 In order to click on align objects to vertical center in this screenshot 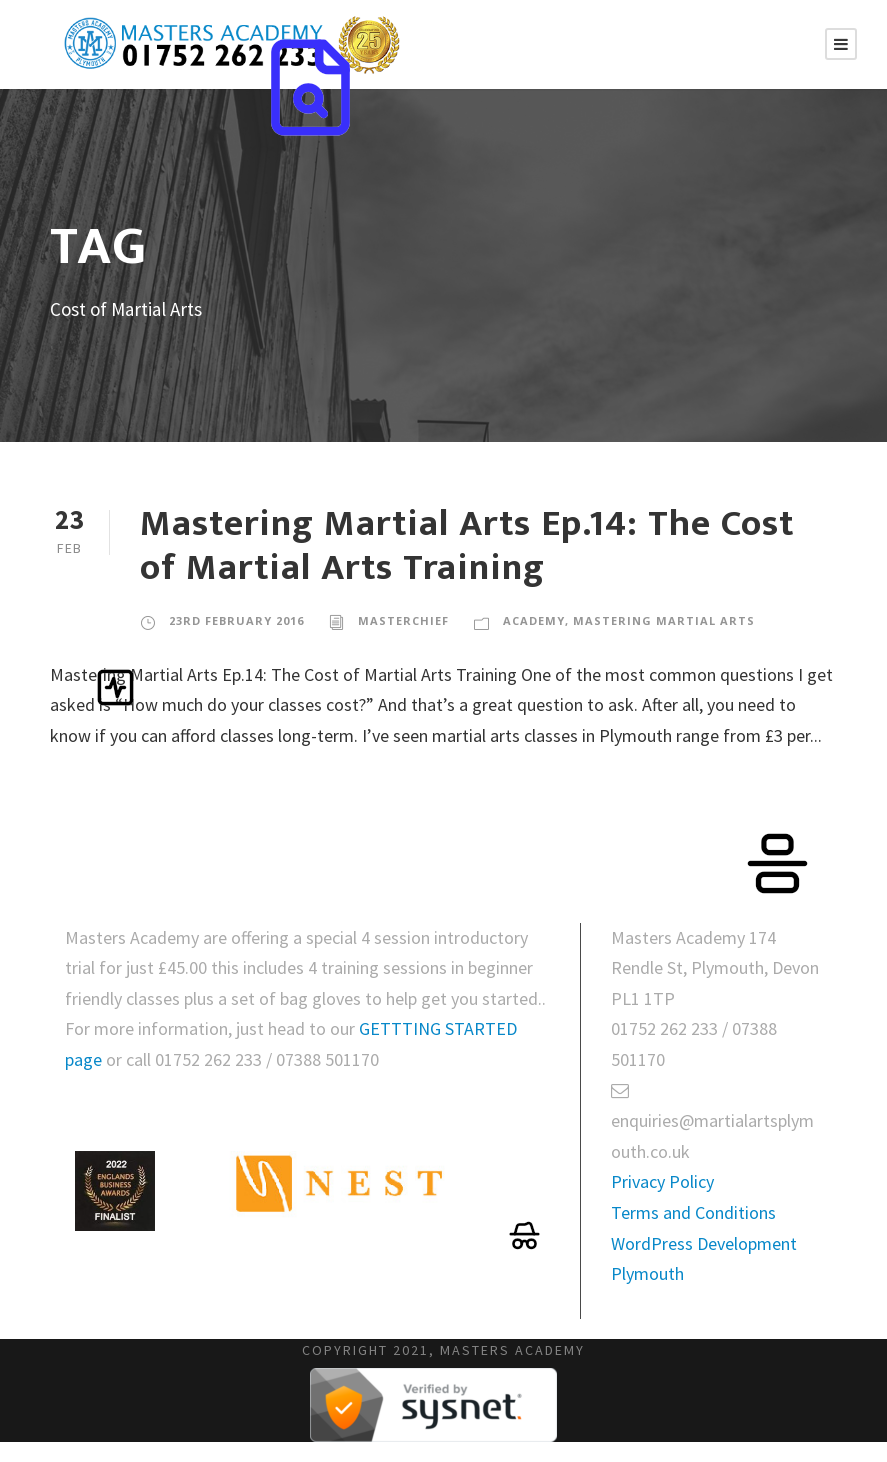, I will do `click(777, 863)`.